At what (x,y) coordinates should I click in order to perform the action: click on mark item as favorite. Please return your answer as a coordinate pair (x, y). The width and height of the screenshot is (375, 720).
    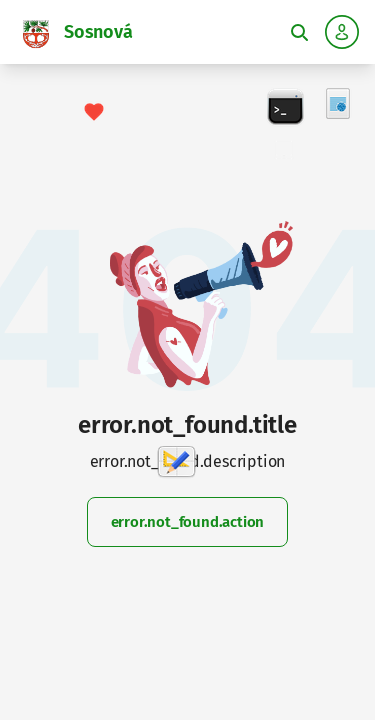
    Looking at the image, I should click on (94, 112).